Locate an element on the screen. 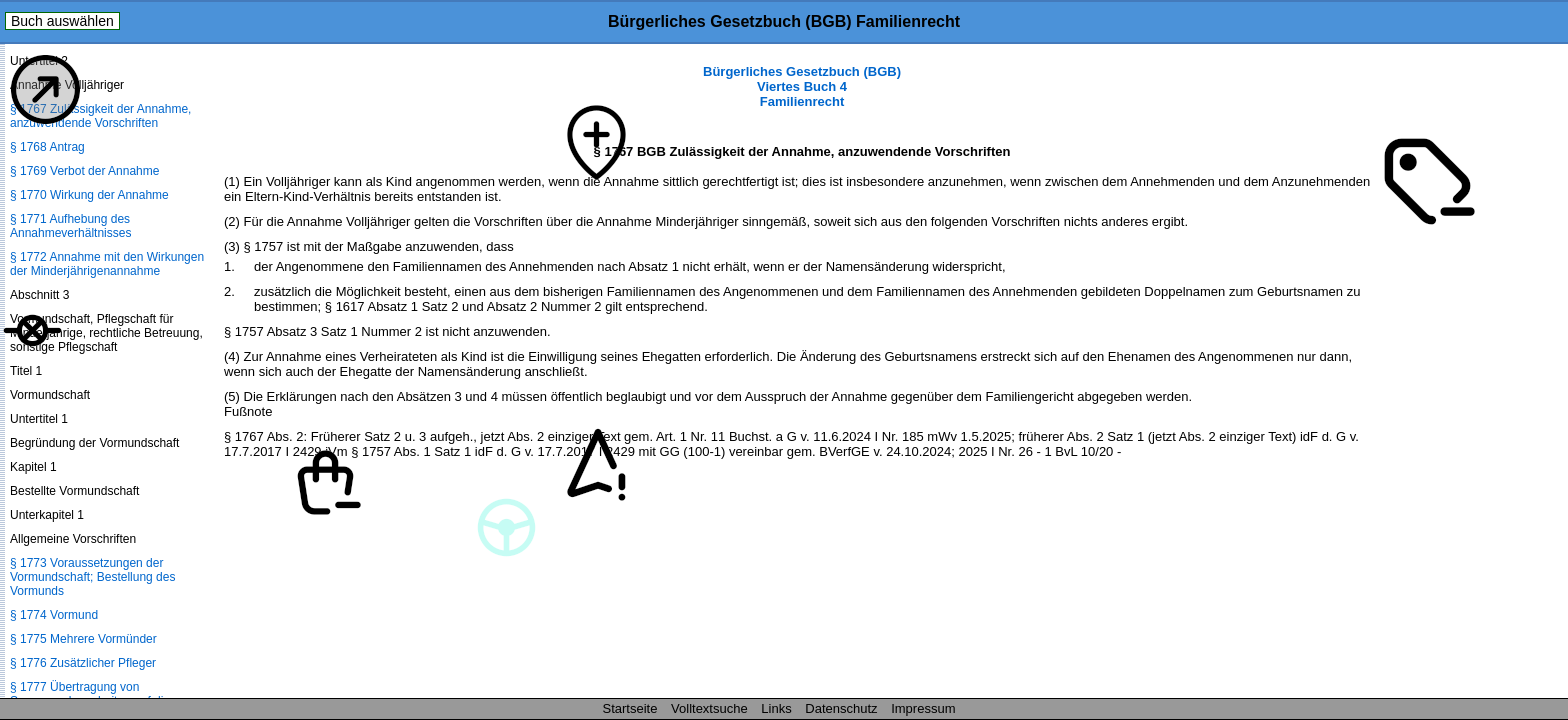  access vehicle or driving controls is located at coordinates (506, 527).